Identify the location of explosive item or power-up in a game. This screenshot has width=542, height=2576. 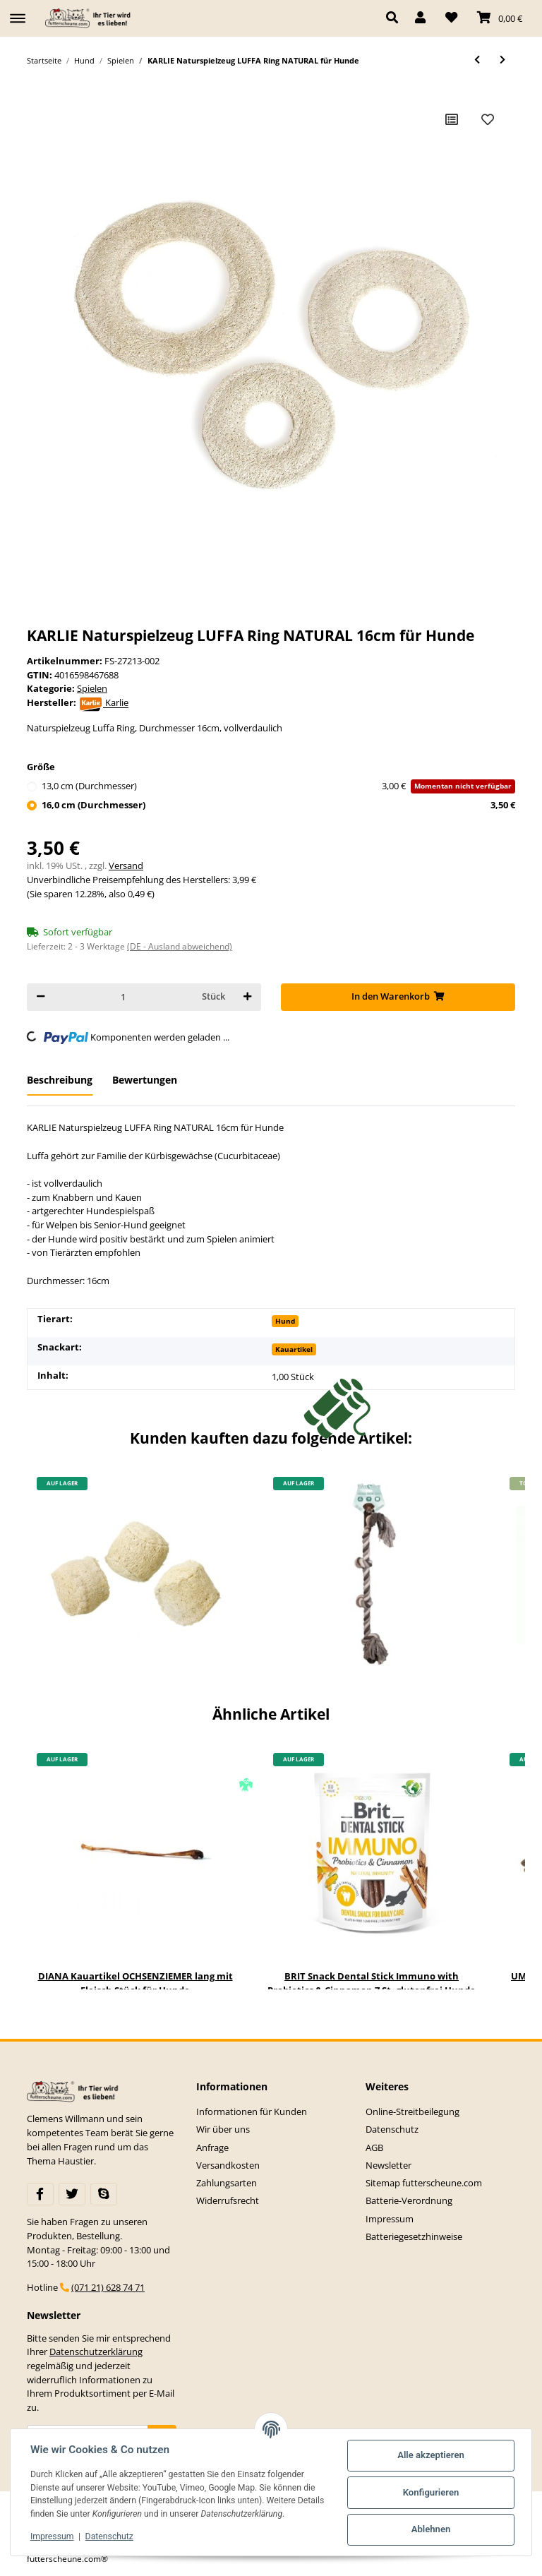
(337, 1405).